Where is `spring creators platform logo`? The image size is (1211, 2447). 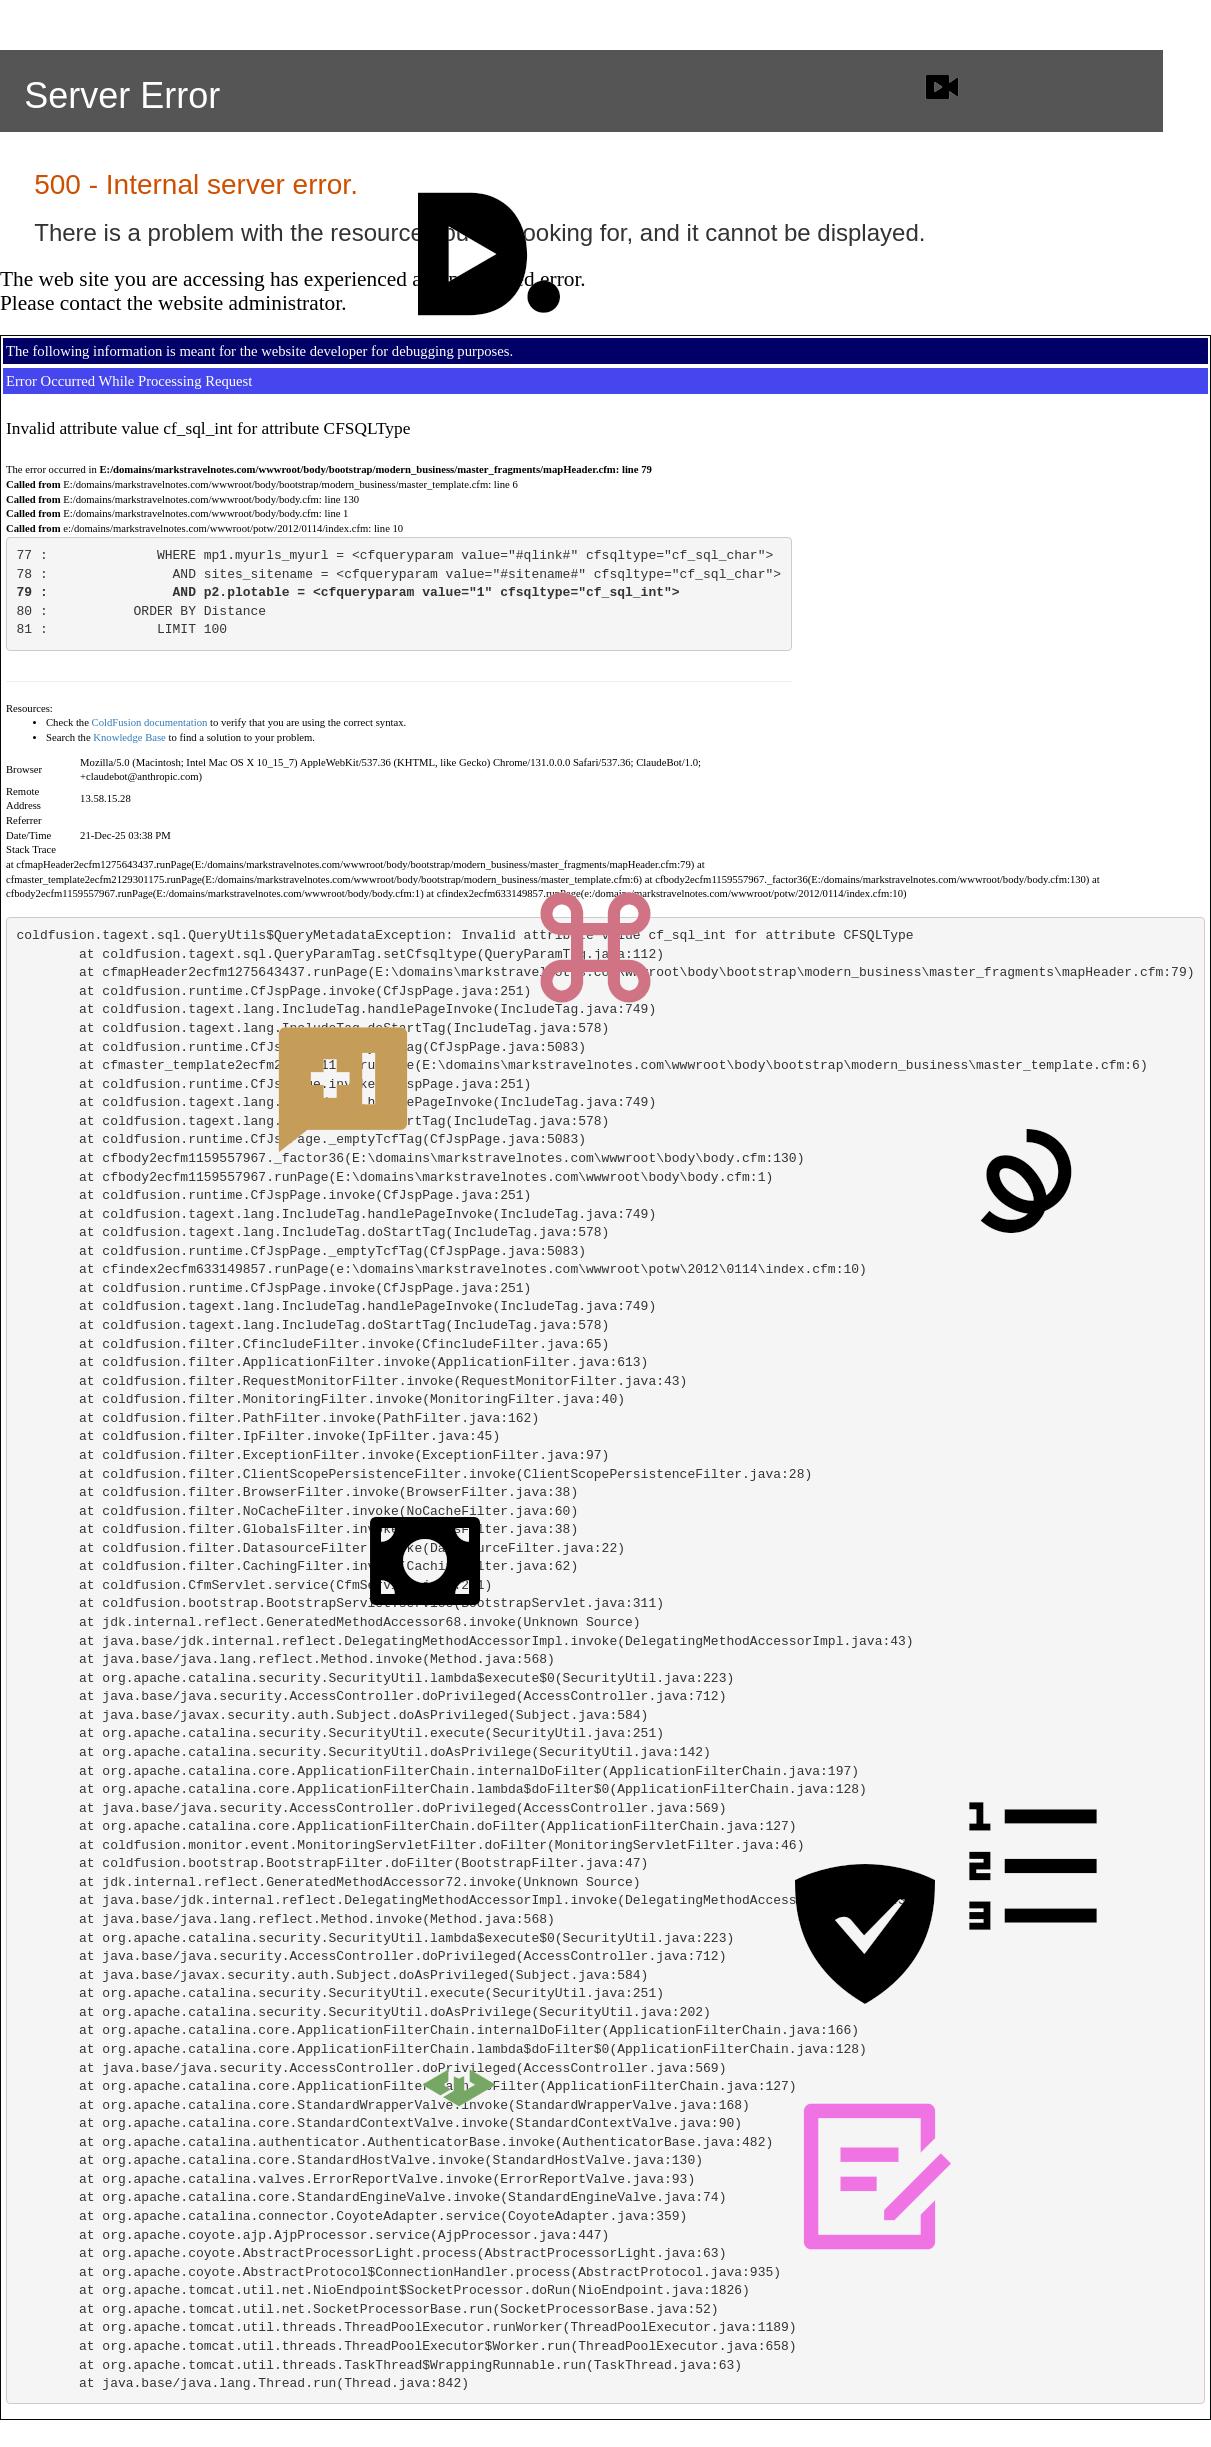 spring creators platform logo is located at coordinates (1026, 1181).